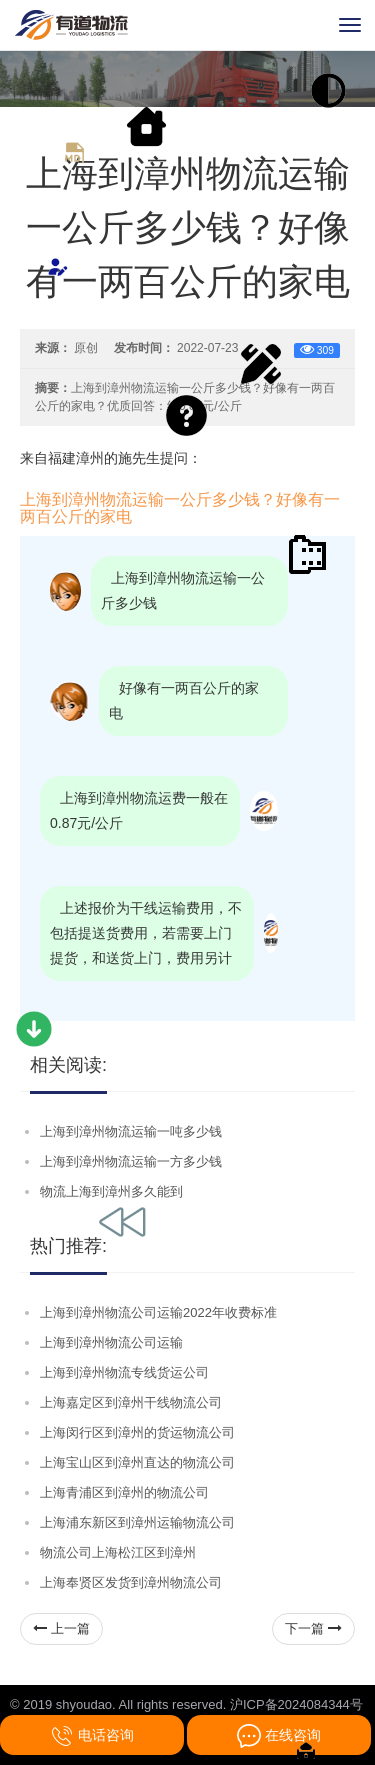 This screenshot has height=1765, width=375. What do you see at coordinates (57, 266) in the screenshot?
I see `edit user profile` at bounding box center [57, 266].